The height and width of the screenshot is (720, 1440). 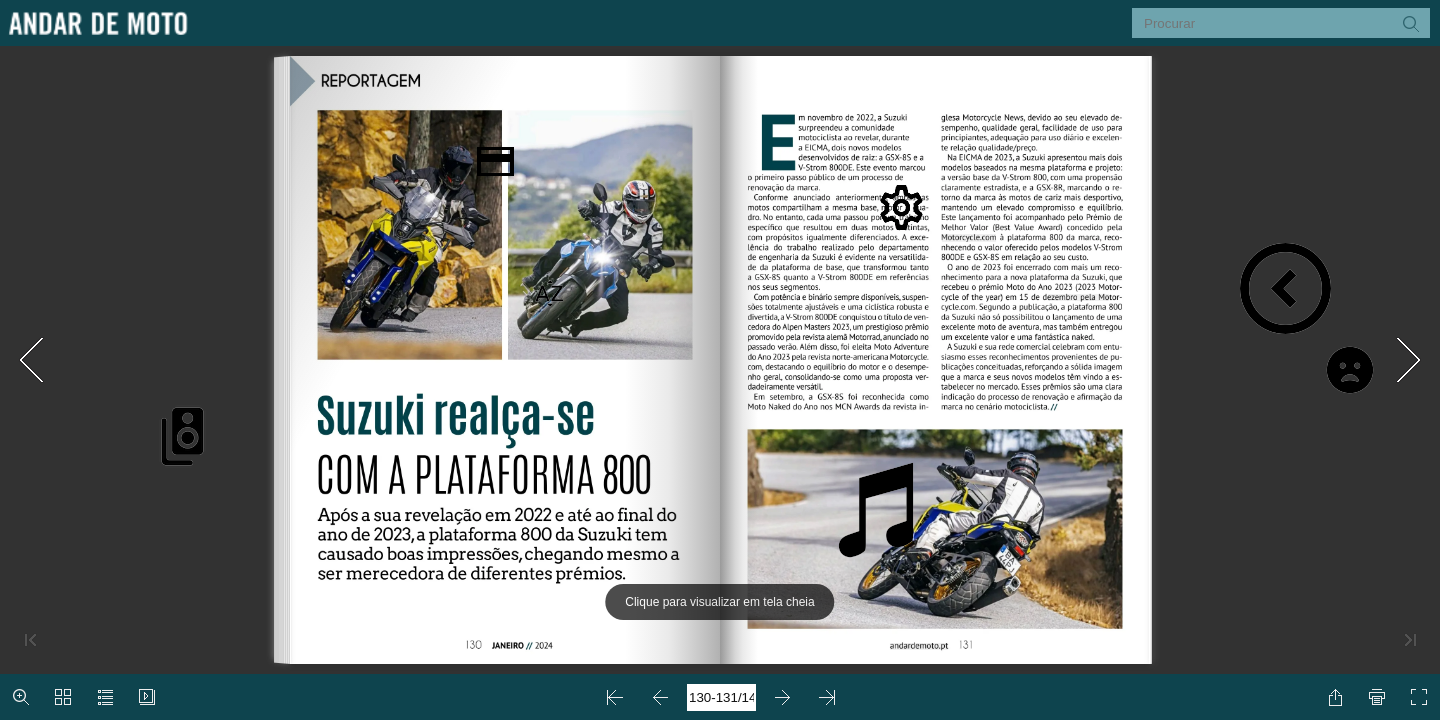 I want to click on access payment methods, so click(x=495, y=161).